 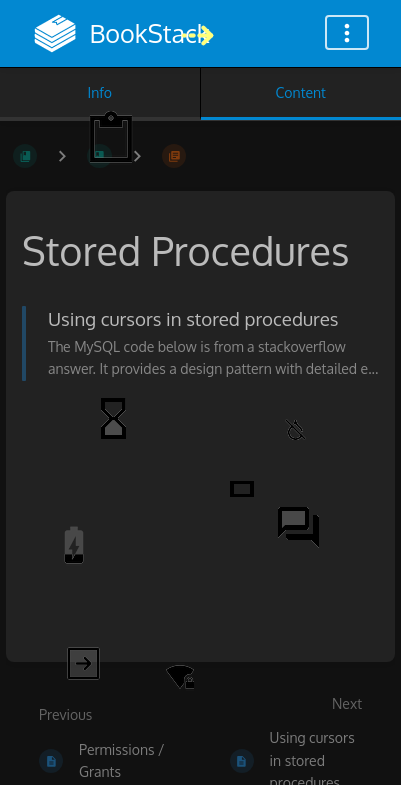 I want to click on connect to a password-protected wifi network, so click(x=180, y=677).